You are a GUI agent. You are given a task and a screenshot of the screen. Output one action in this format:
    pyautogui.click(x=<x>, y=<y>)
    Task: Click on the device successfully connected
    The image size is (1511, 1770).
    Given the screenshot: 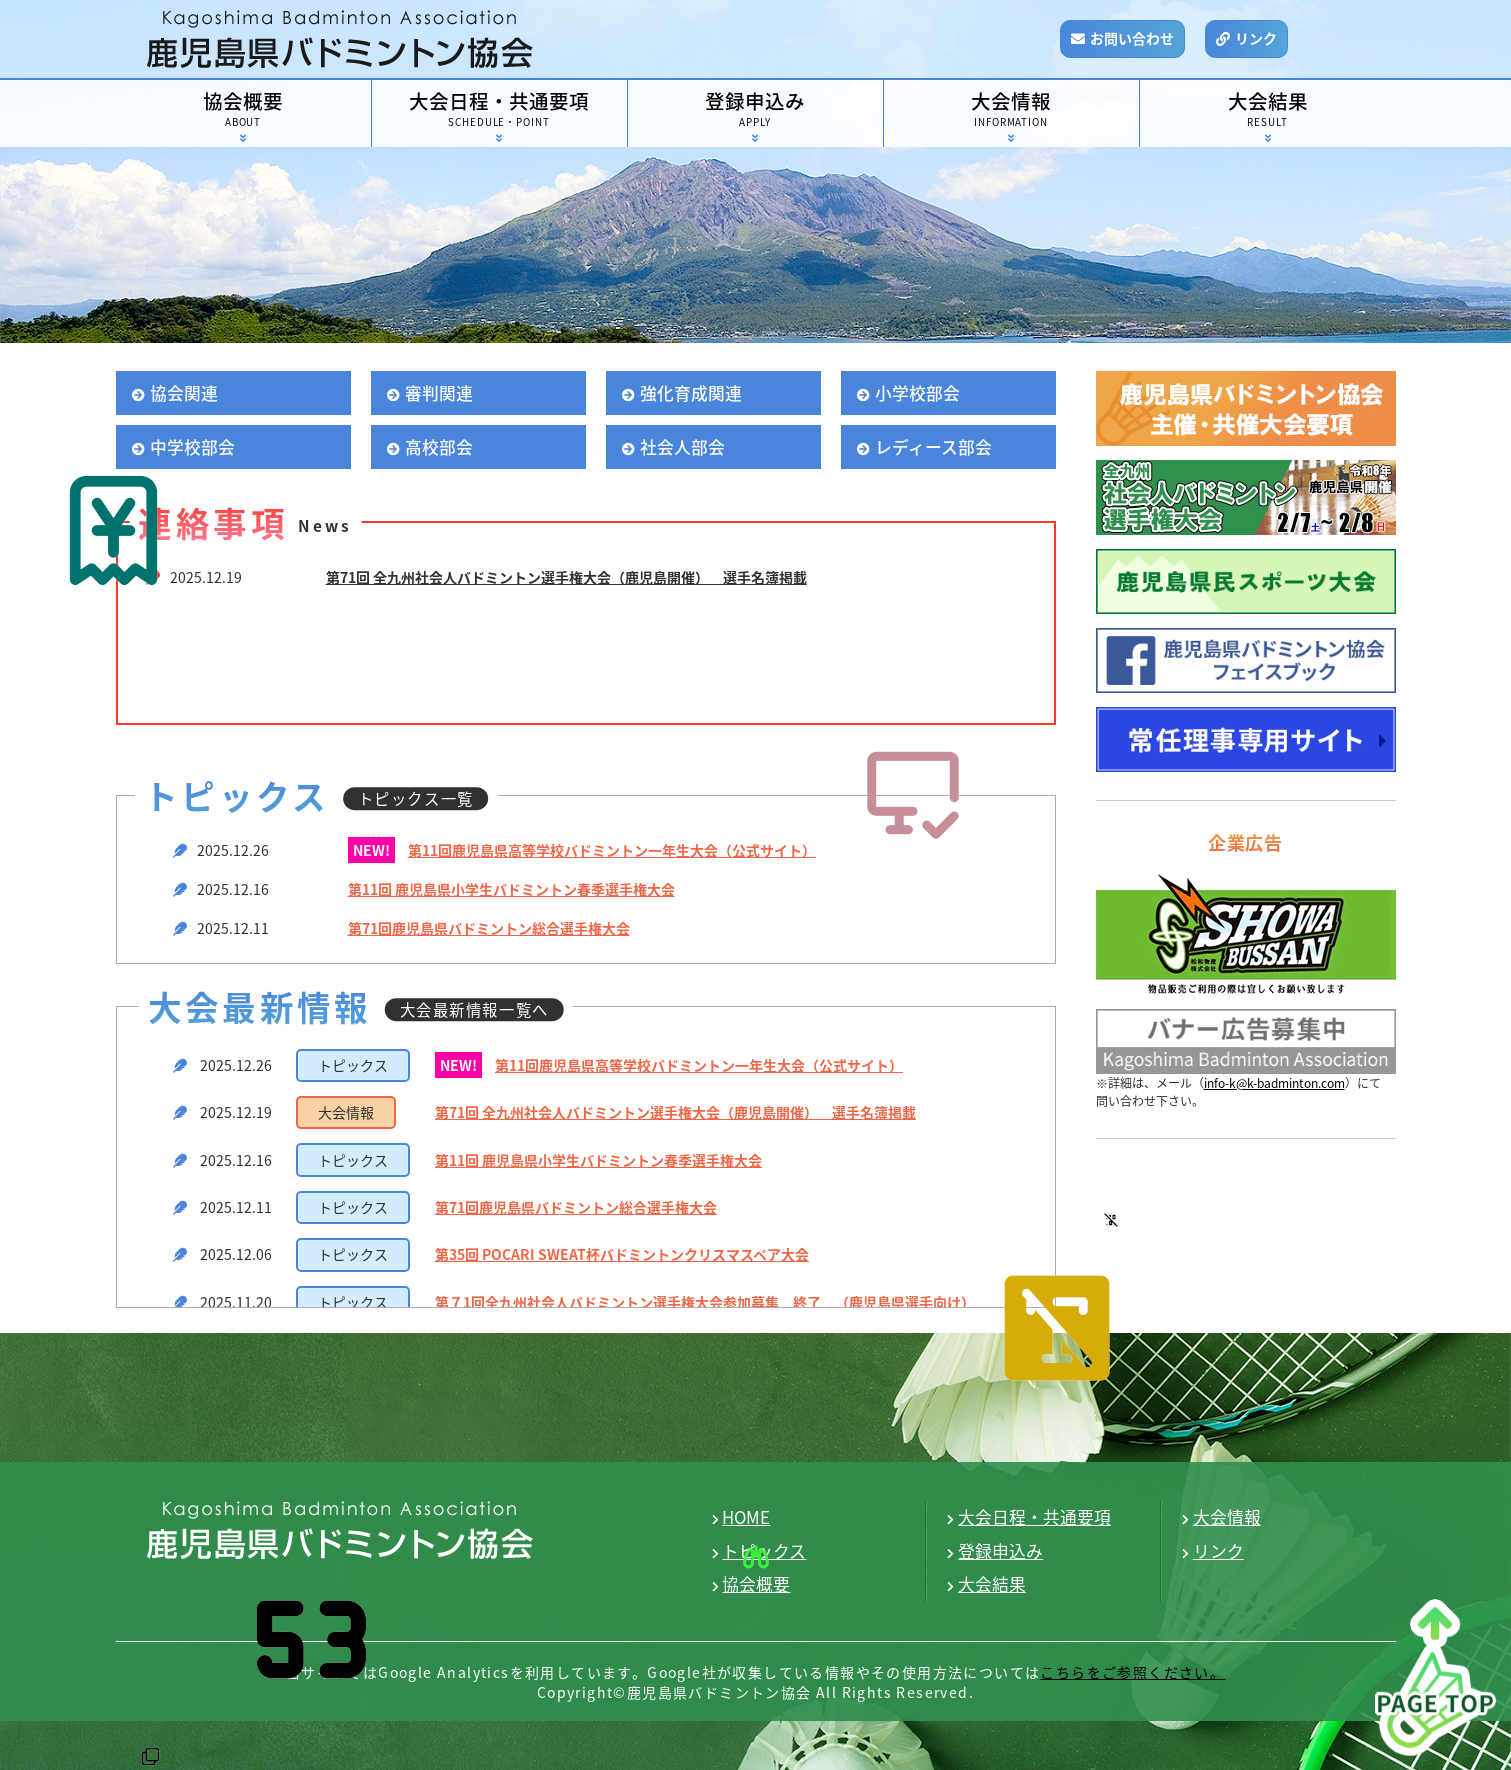 What is the action you would take?
    pyautogui.click(x=913, y=793)
    